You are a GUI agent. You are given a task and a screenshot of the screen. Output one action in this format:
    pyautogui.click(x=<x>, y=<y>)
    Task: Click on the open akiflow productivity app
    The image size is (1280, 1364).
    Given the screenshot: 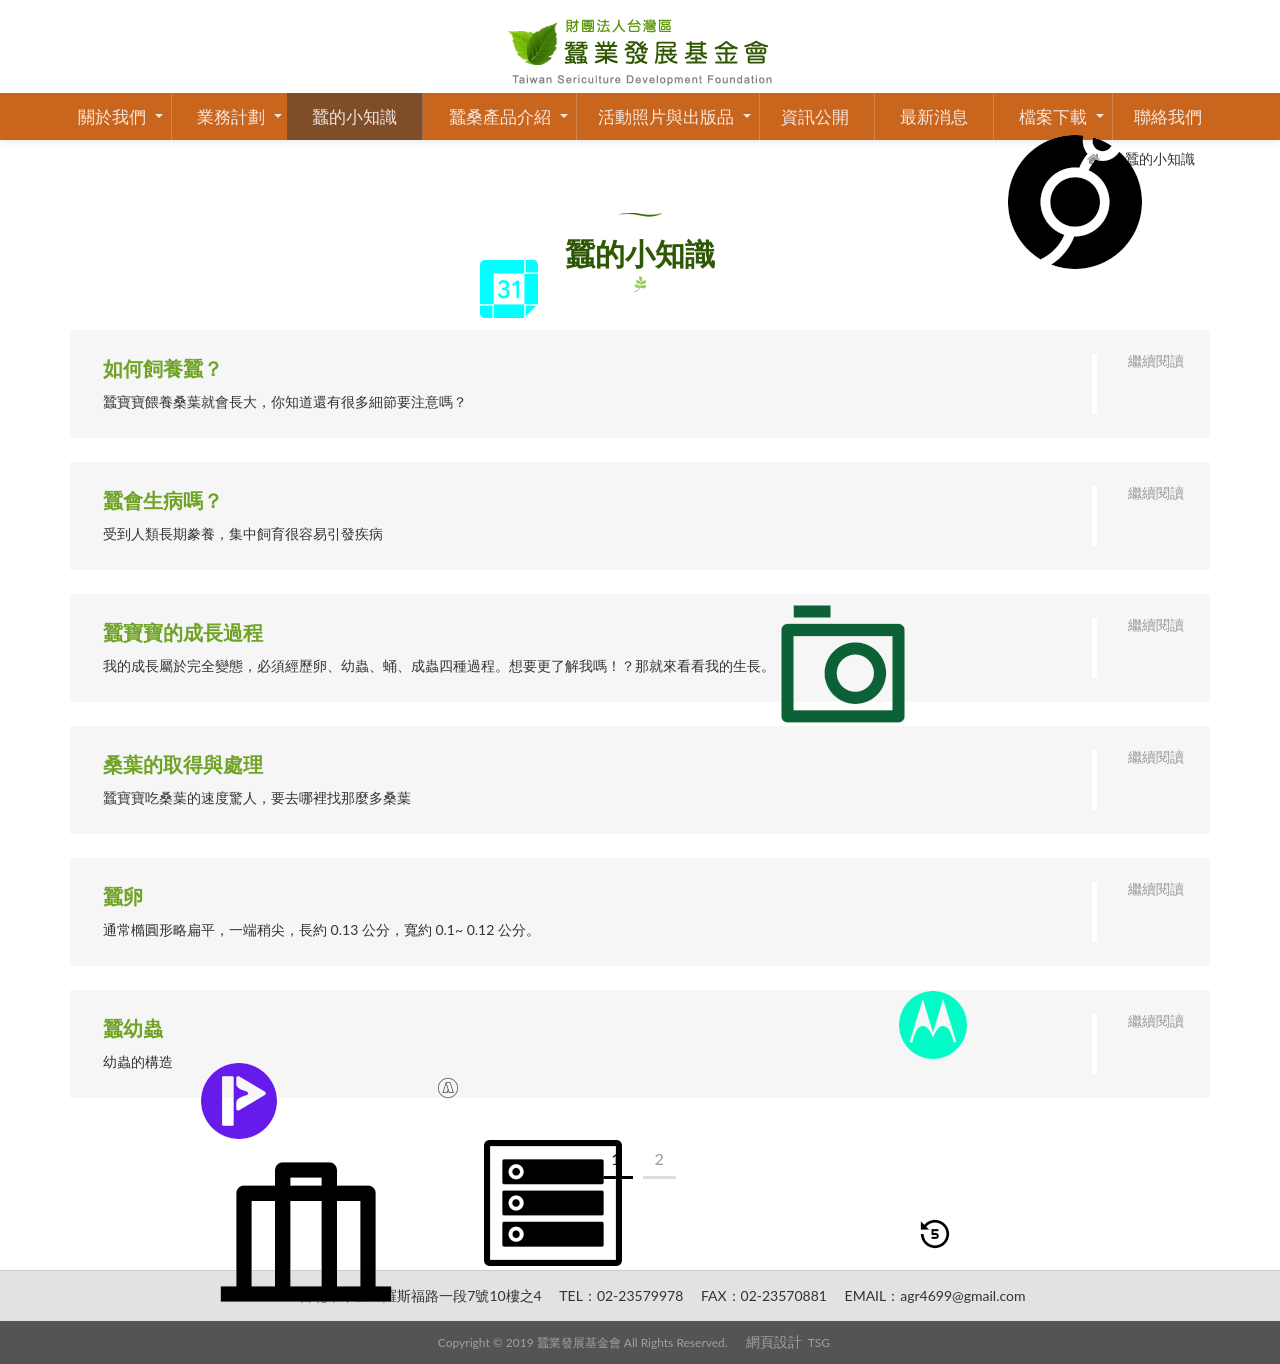 What is the action you would take?
    pyautogui.click(x=448, y=1088)
    